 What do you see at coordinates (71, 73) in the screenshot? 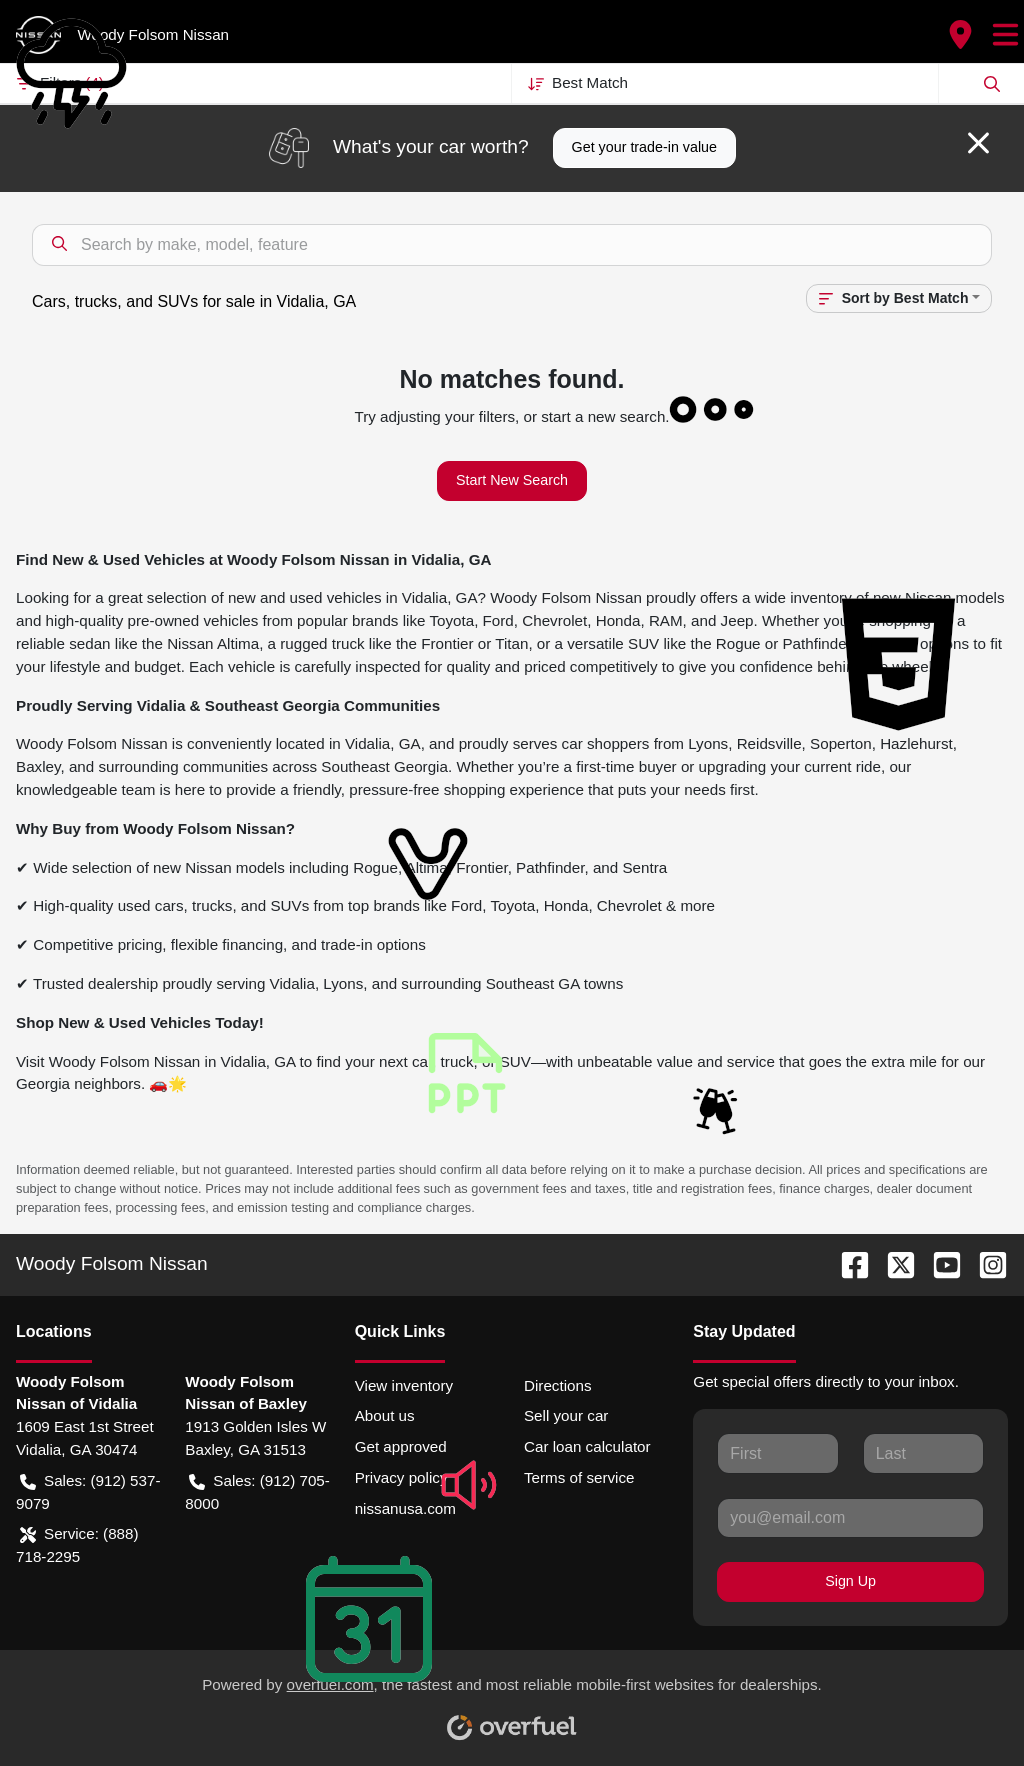
I see `indicates thunderstorm weather conditions` at bounding box center [71, 73].